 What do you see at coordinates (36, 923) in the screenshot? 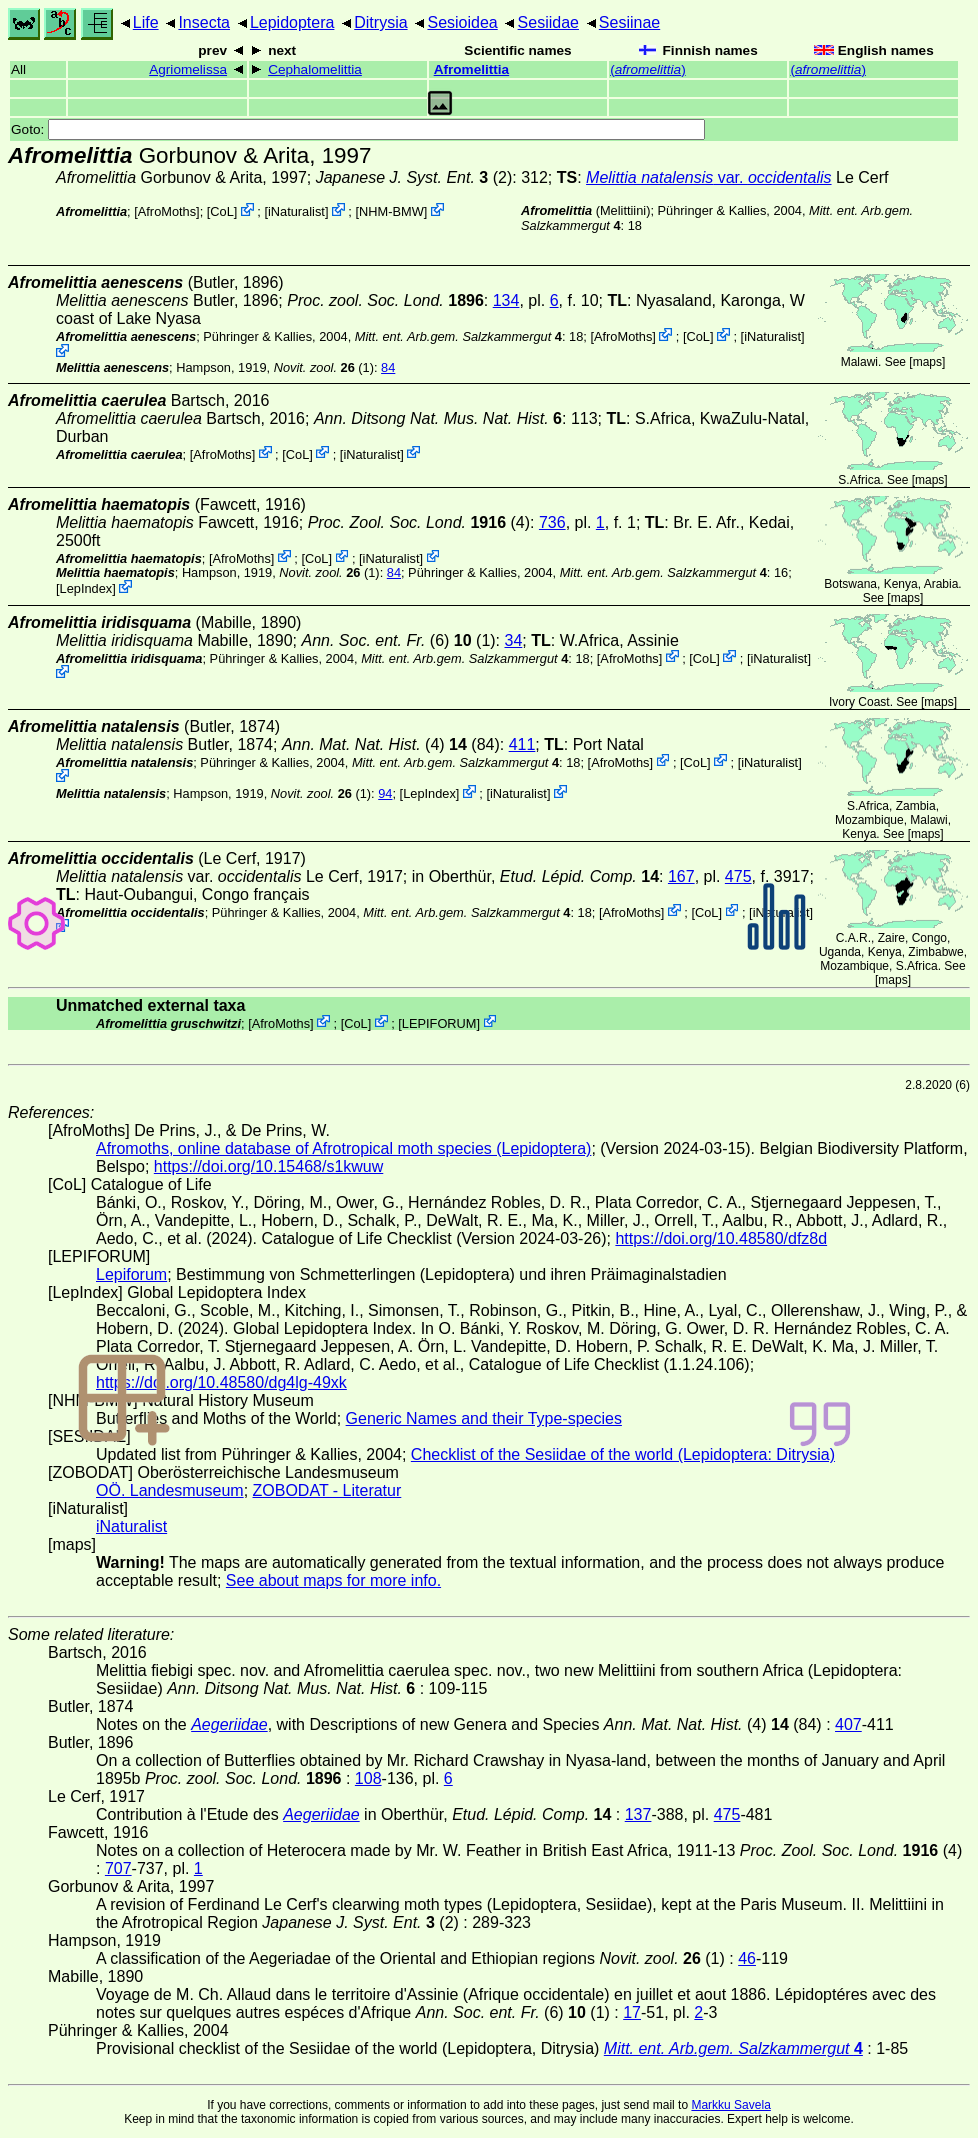
I see `access settings or preferences` at bounding box center [36, 923].